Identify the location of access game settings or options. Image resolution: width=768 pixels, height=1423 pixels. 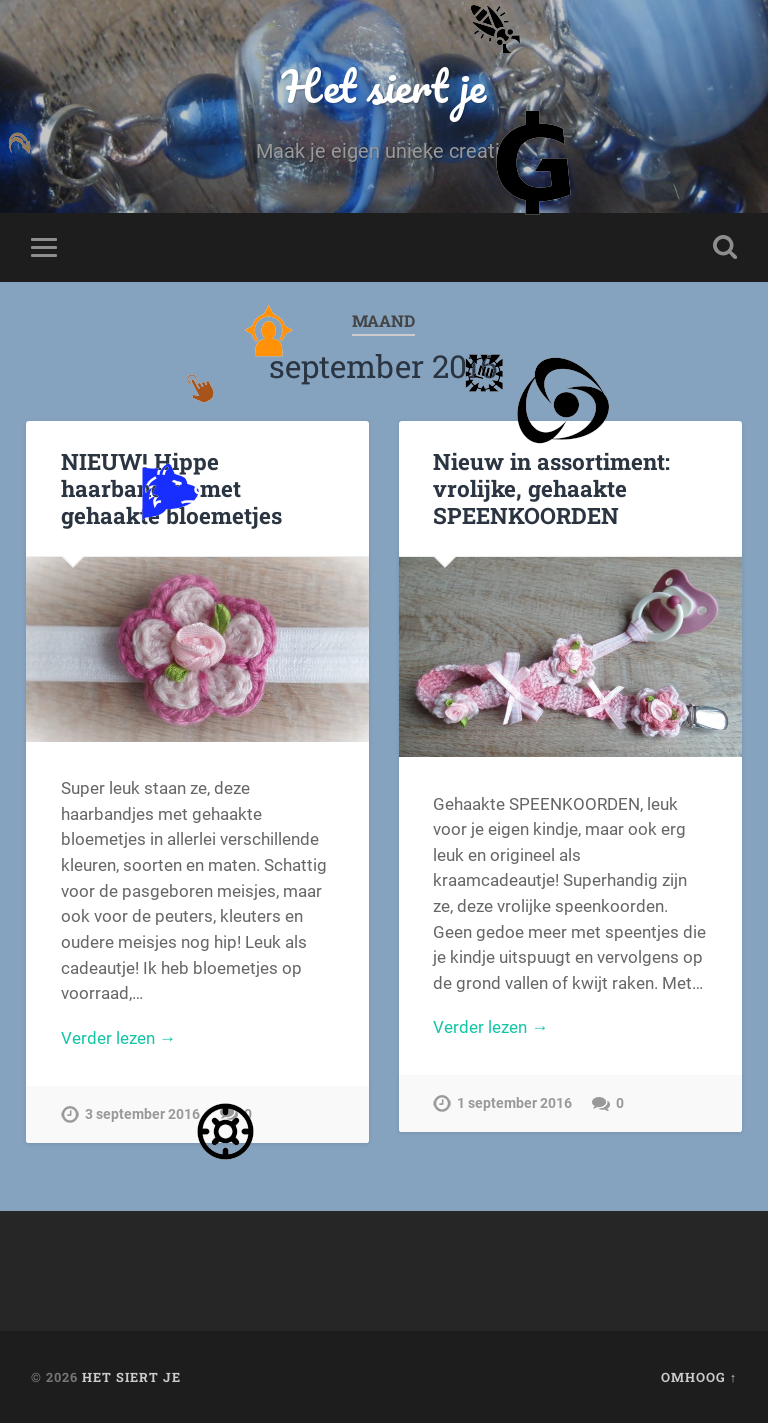
(225, 1131).